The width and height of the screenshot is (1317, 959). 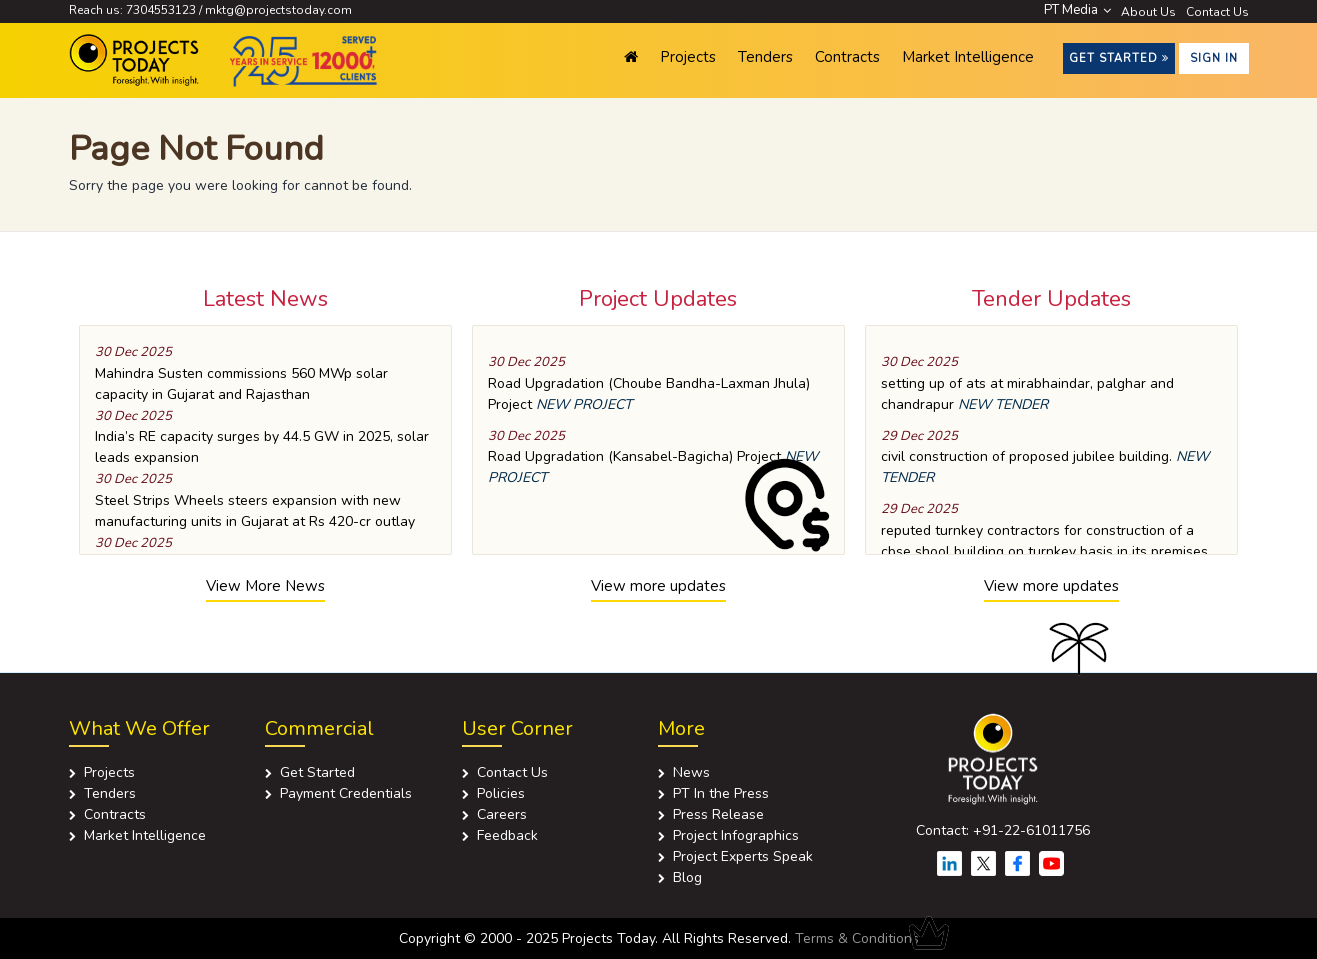 I want to click on find nearby financial services or ATMs, so click(x=785, y=503).